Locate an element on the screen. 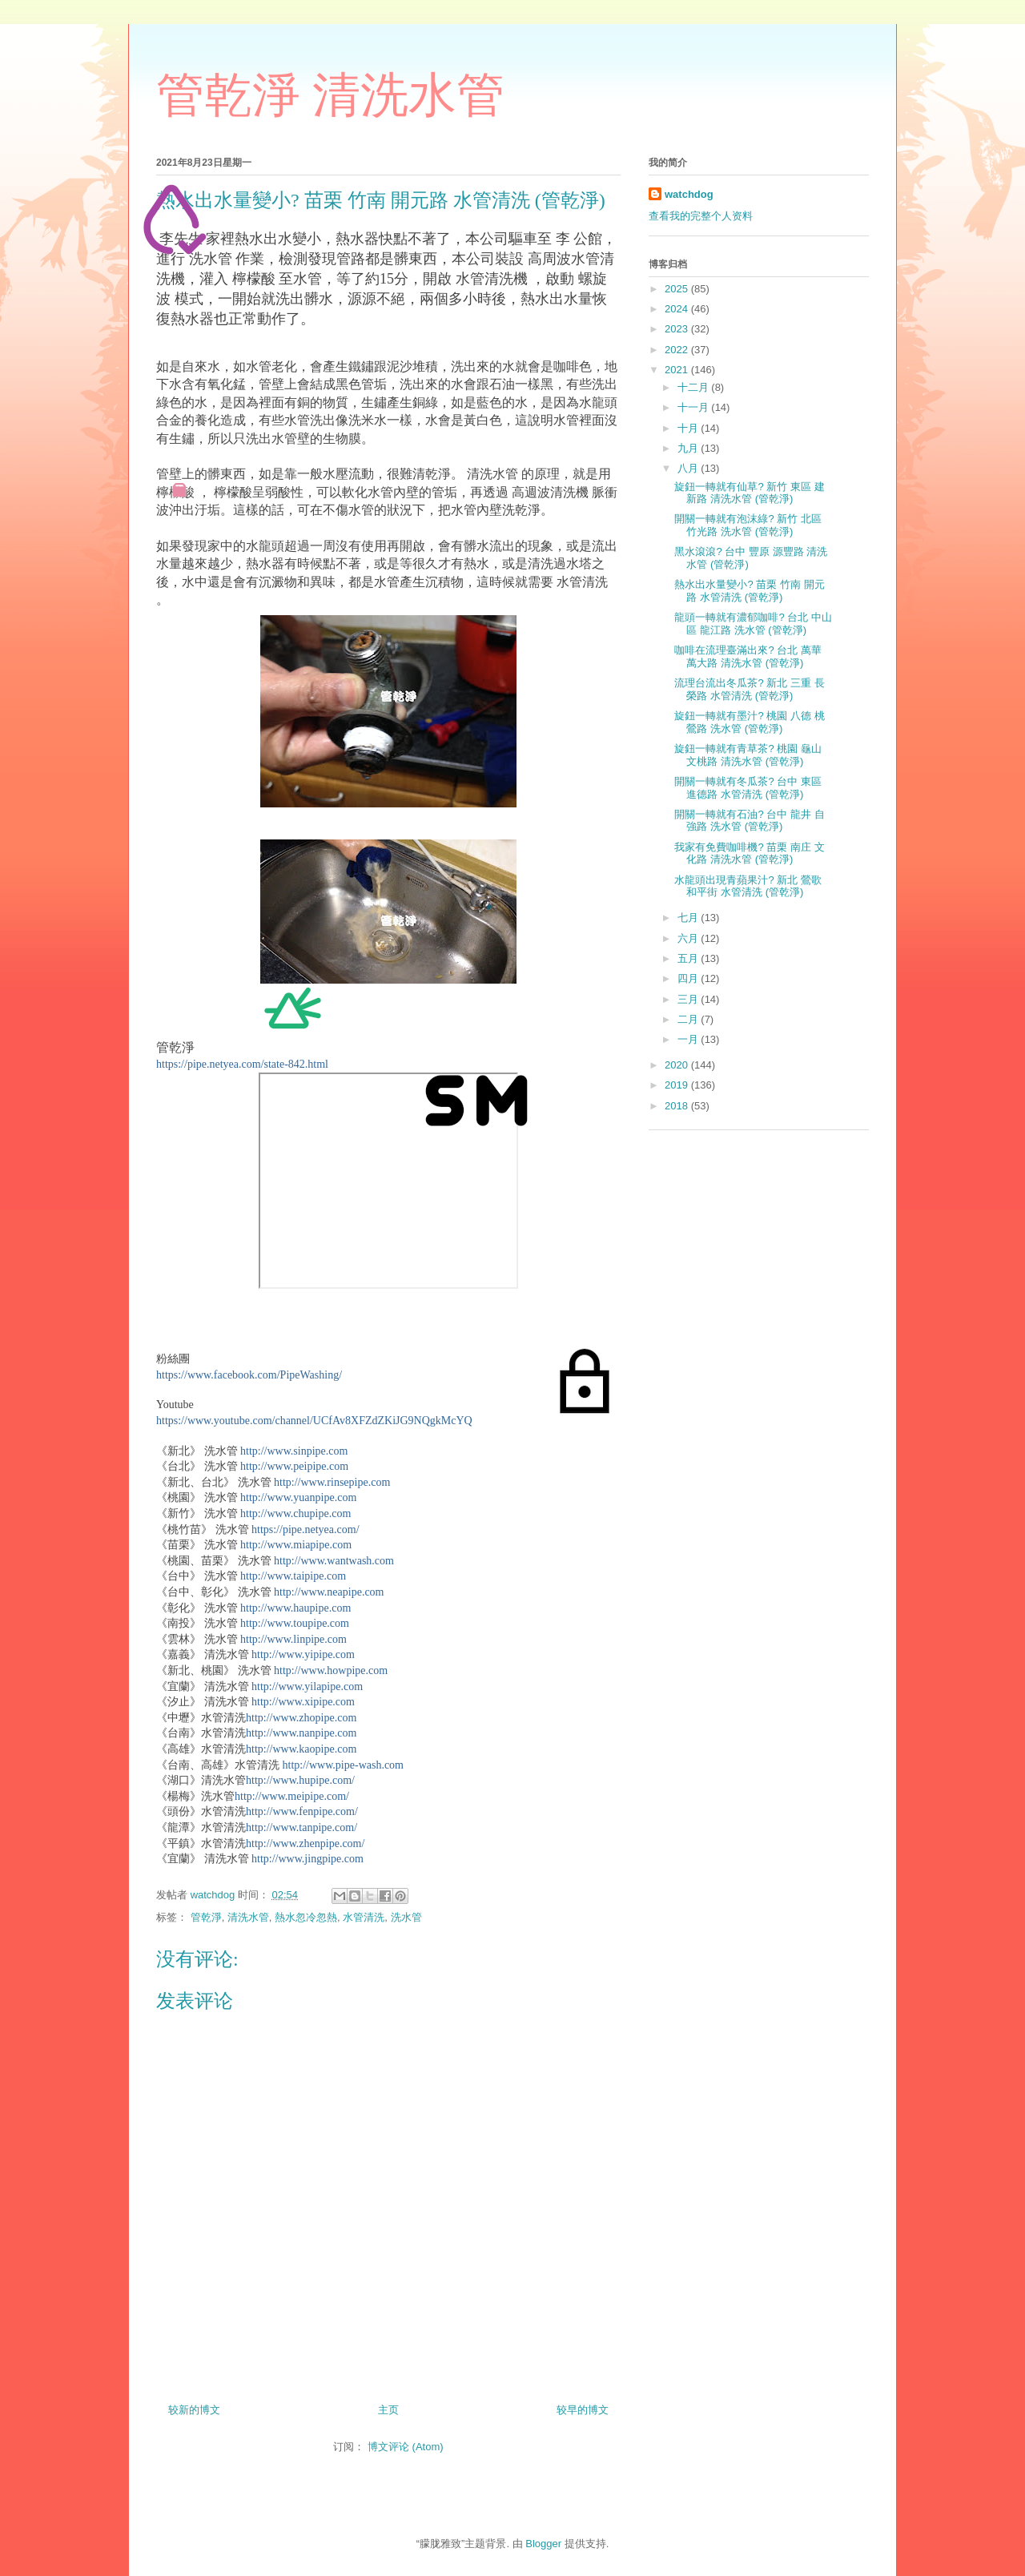 The image size is (1025, 2576). toggle light refraction or prism effect is located at coordinates (292, 1008).